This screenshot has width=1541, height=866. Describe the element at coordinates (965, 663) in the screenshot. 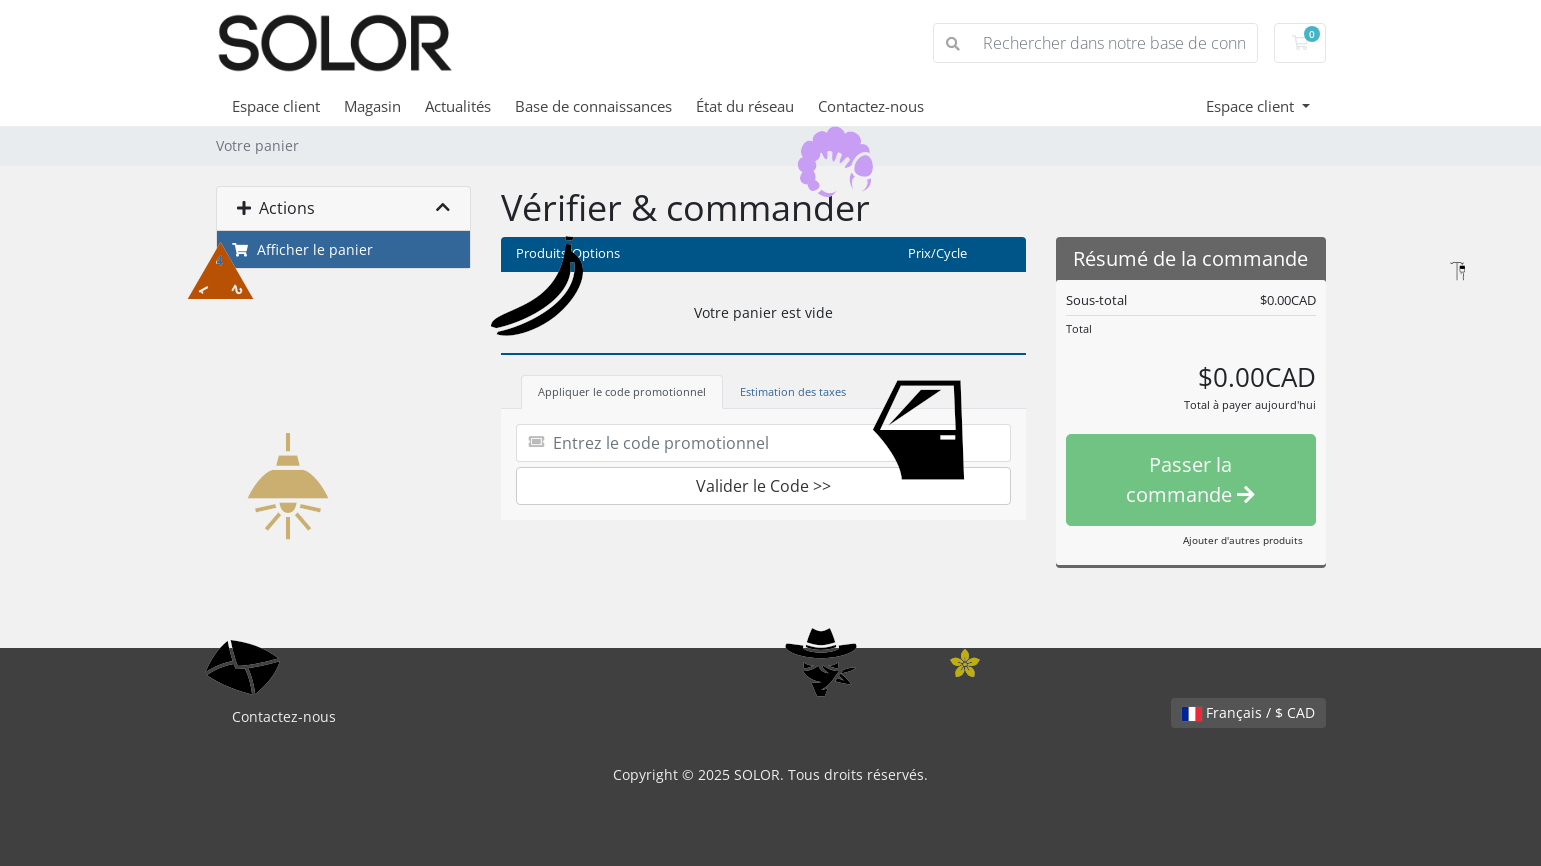

I see `jasmine flower icon for aromatherapy or fragrance settings` at that location.